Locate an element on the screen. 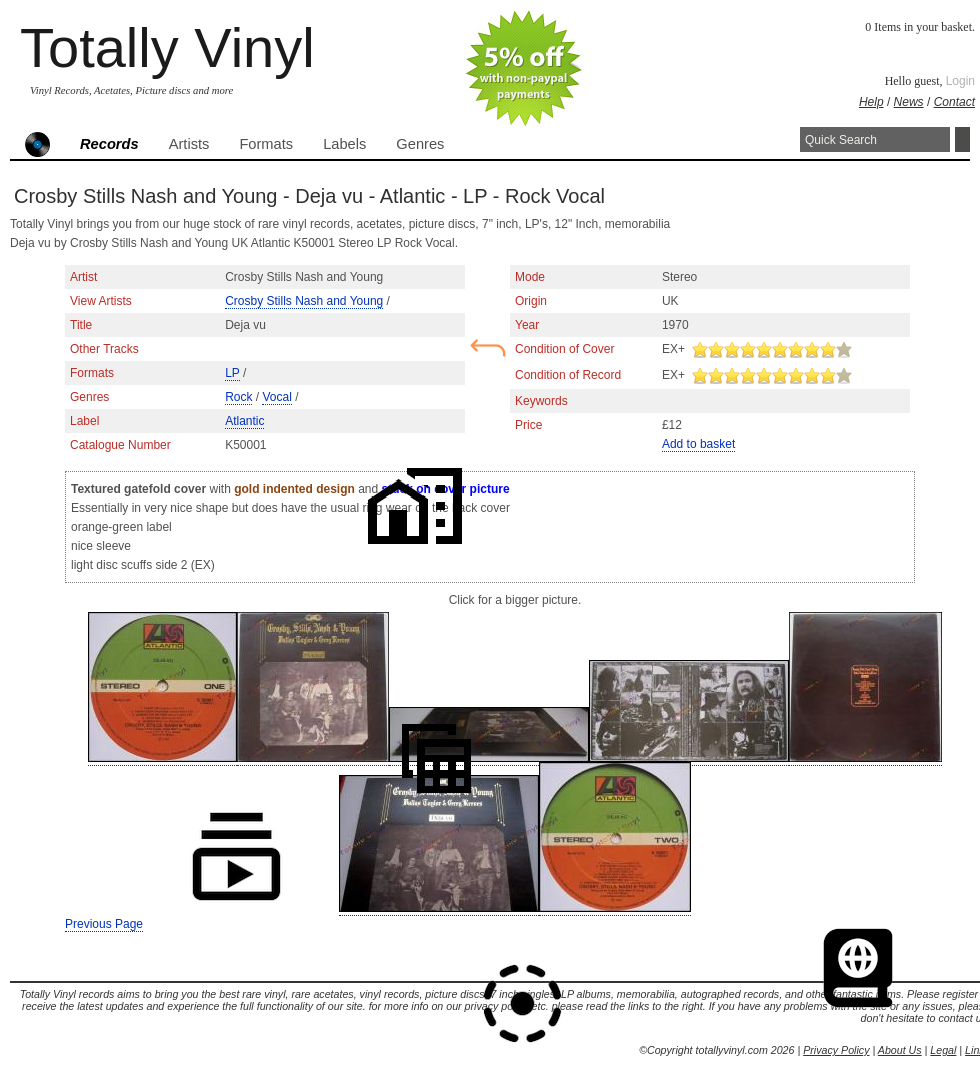  switch to table or grid view is located at coordinates (436, 758).